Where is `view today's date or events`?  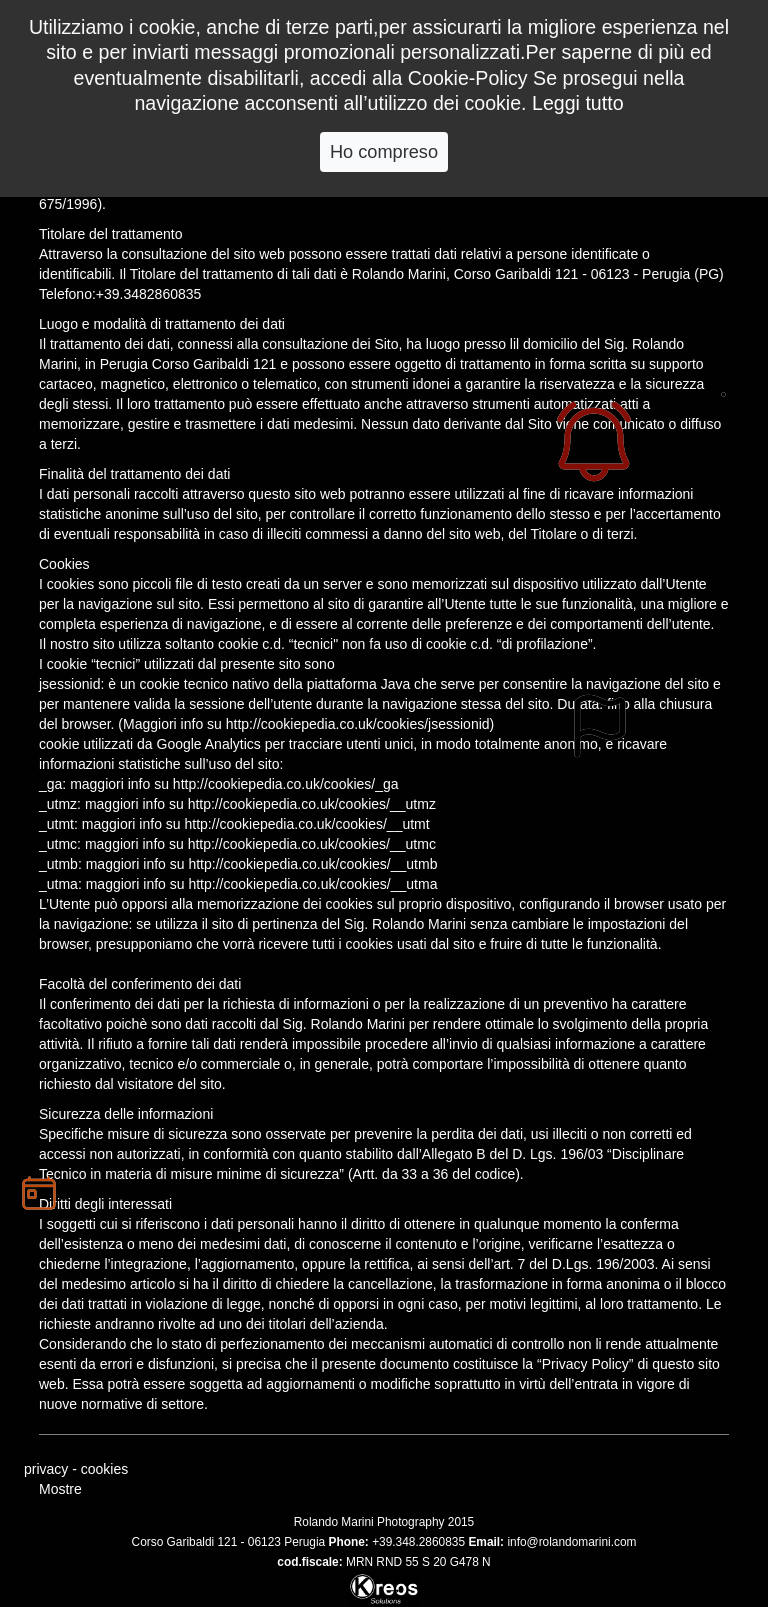 view today's date or events is located at coordinates (39, 1193).